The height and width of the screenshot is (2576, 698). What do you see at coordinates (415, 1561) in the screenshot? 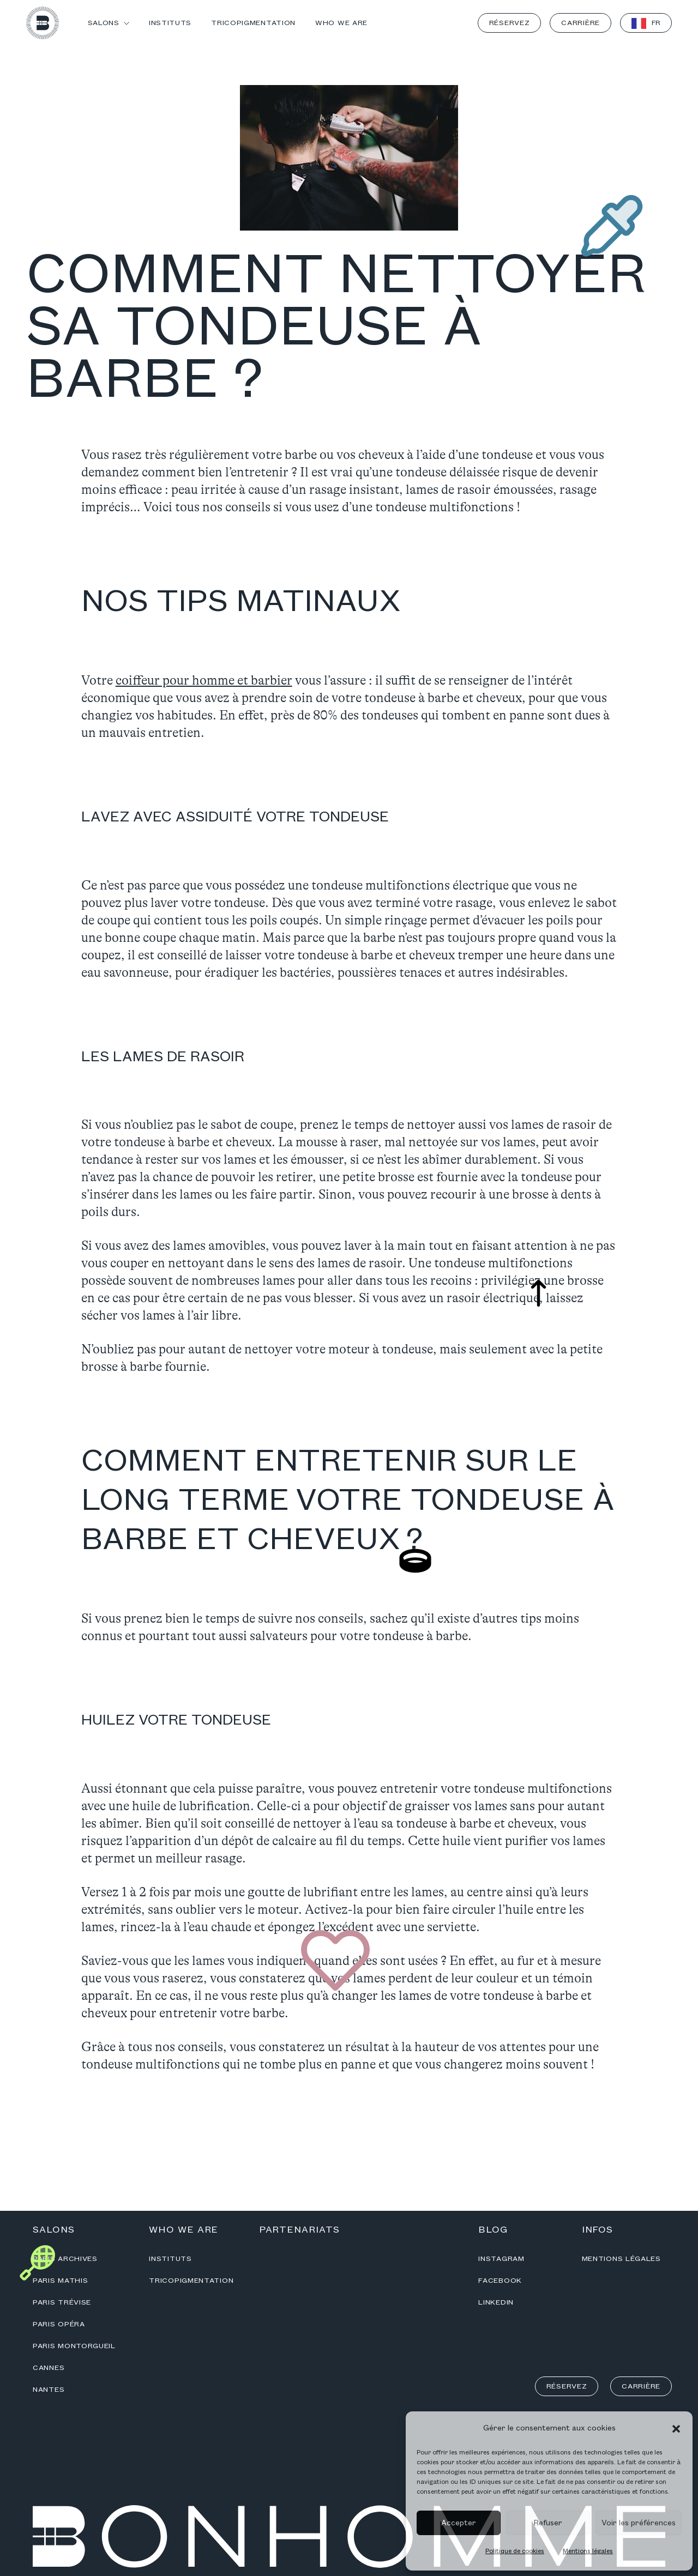
I see `indicates a ring or jewelry item` at bounding box center [415, 1561].